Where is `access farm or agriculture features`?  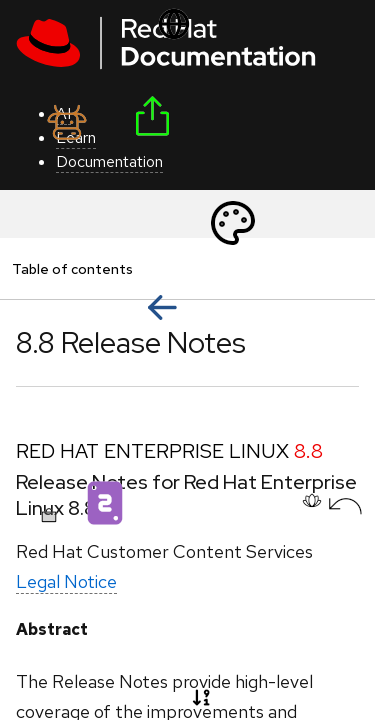
access farm or agriculture features is located at coordinates (67, 123).